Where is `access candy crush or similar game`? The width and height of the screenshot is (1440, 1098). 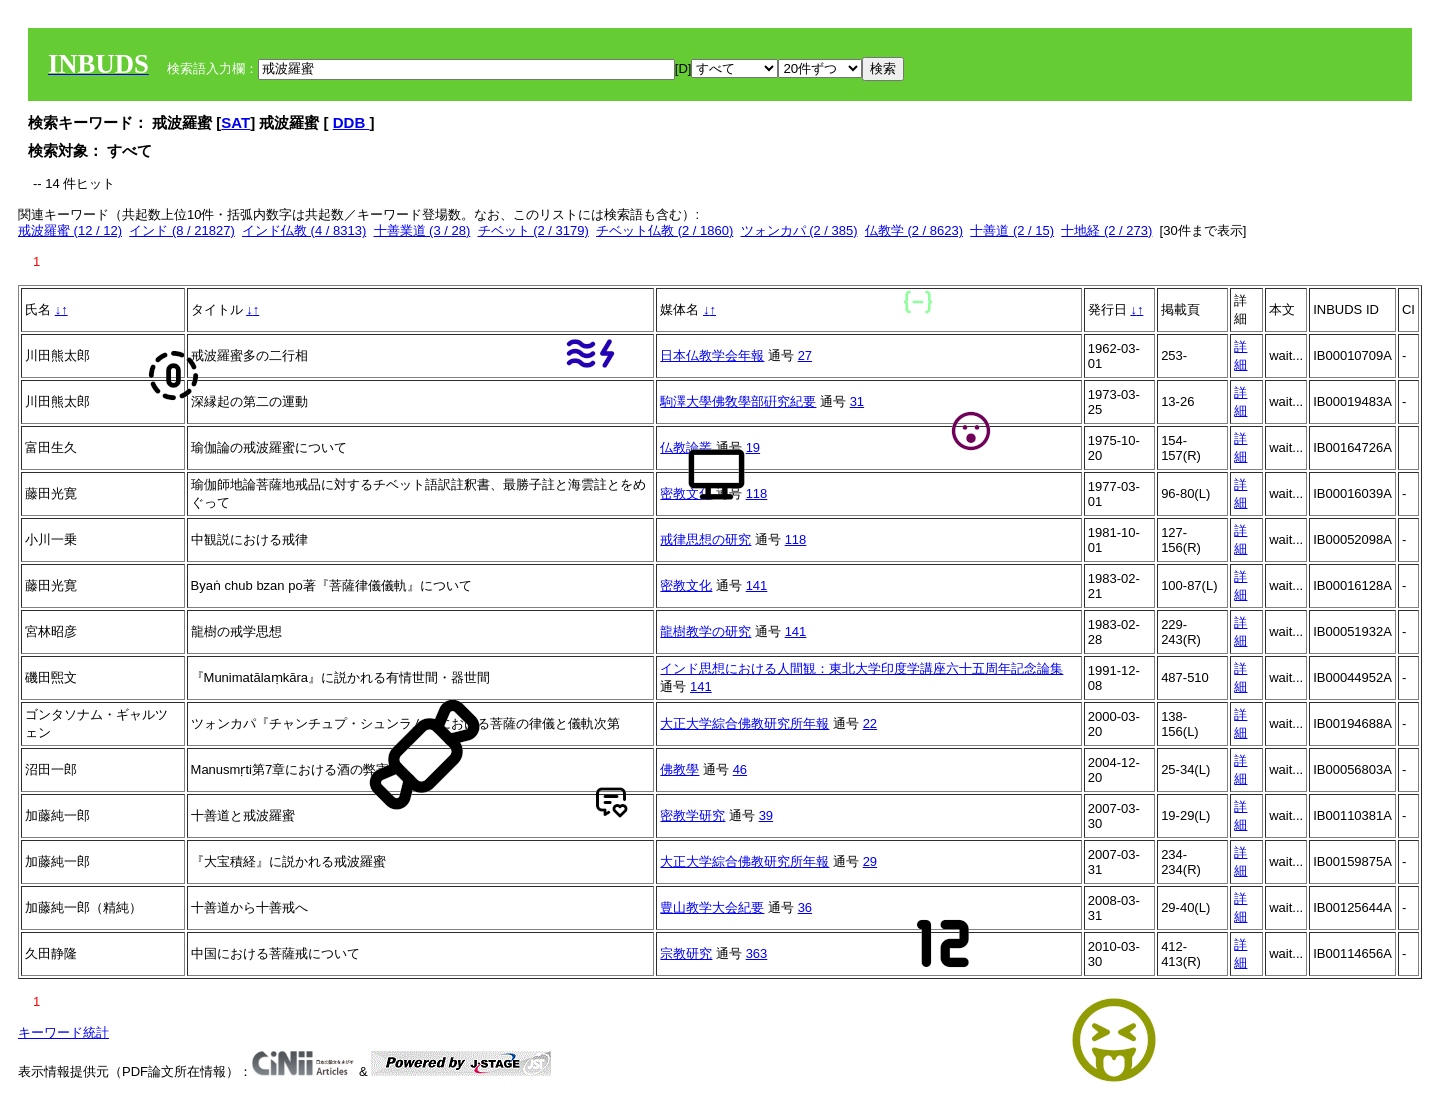 access candy crush or similar game is located at coordinates (425, 755).